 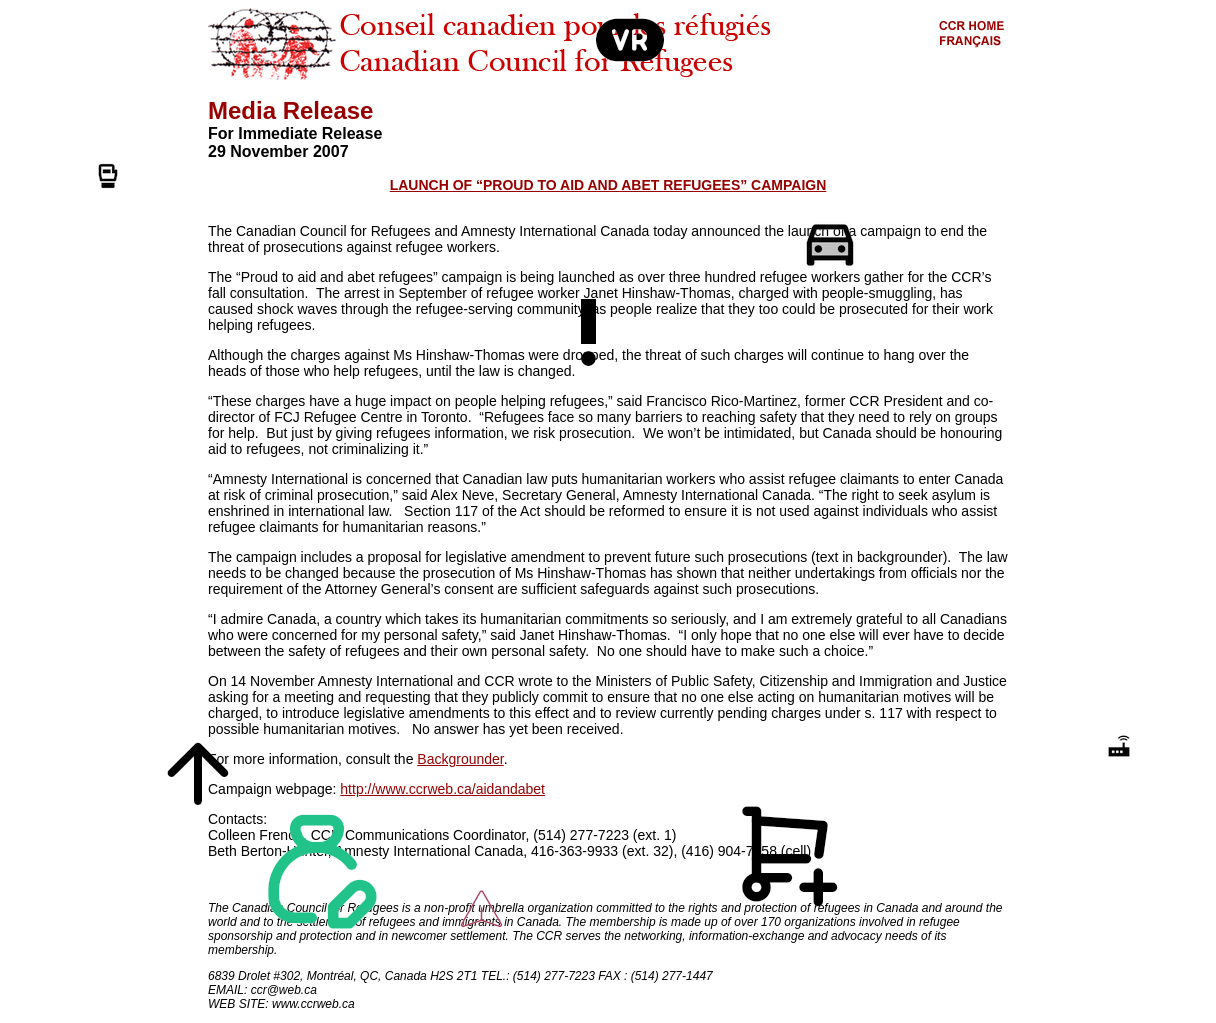 What do you see at coordinates (198, 773) in the screenshot?
I see `scroll to top of page` at bounding box center [198, 773].